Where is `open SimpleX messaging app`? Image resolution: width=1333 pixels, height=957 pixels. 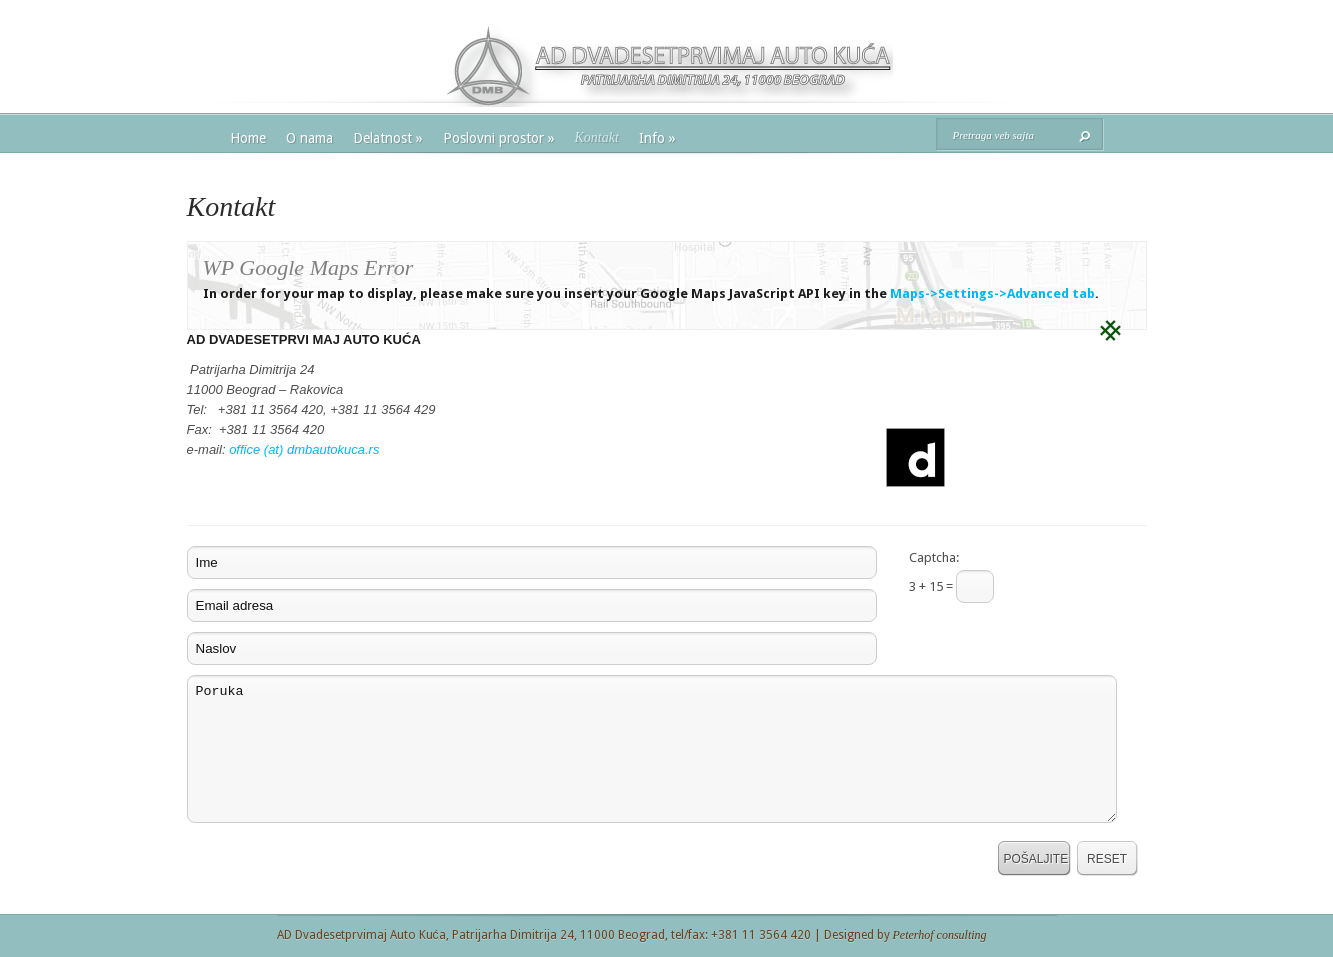 open SimpleX messaging app is located at coordinates (1110, 330).